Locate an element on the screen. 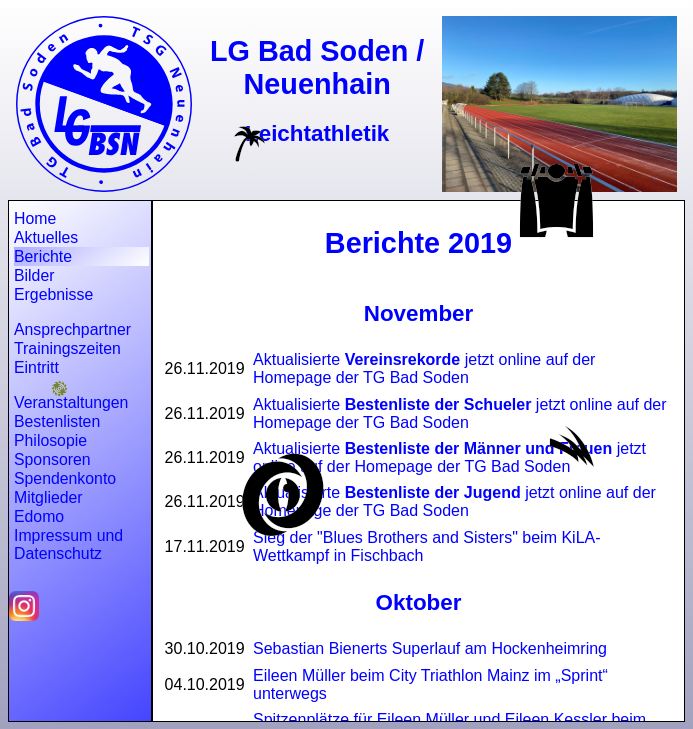 This screenshot has width=693, height=729. indicates a sawblade or cutting tool in a game interface is located at coordinates (59, 388).